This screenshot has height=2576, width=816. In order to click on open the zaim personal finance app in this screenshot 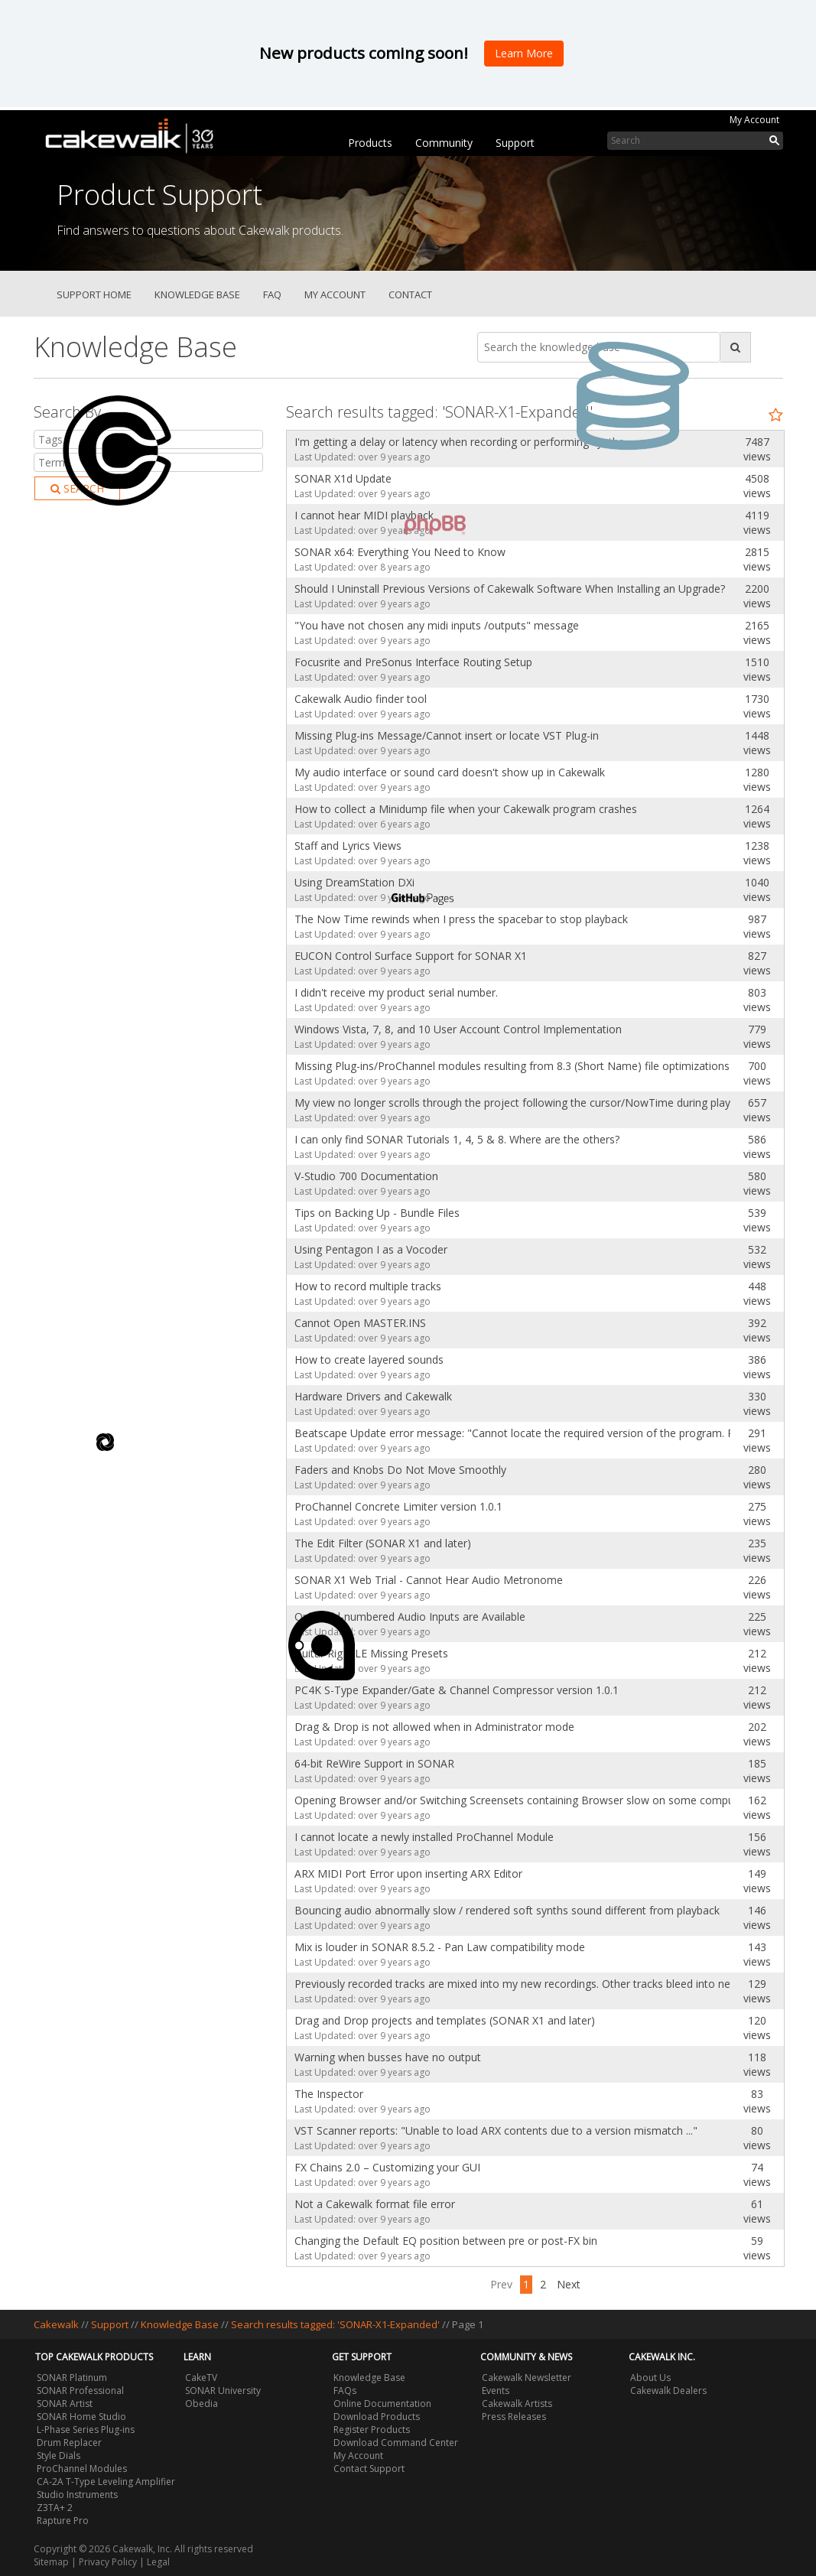, I will do `click(632, 395)`.